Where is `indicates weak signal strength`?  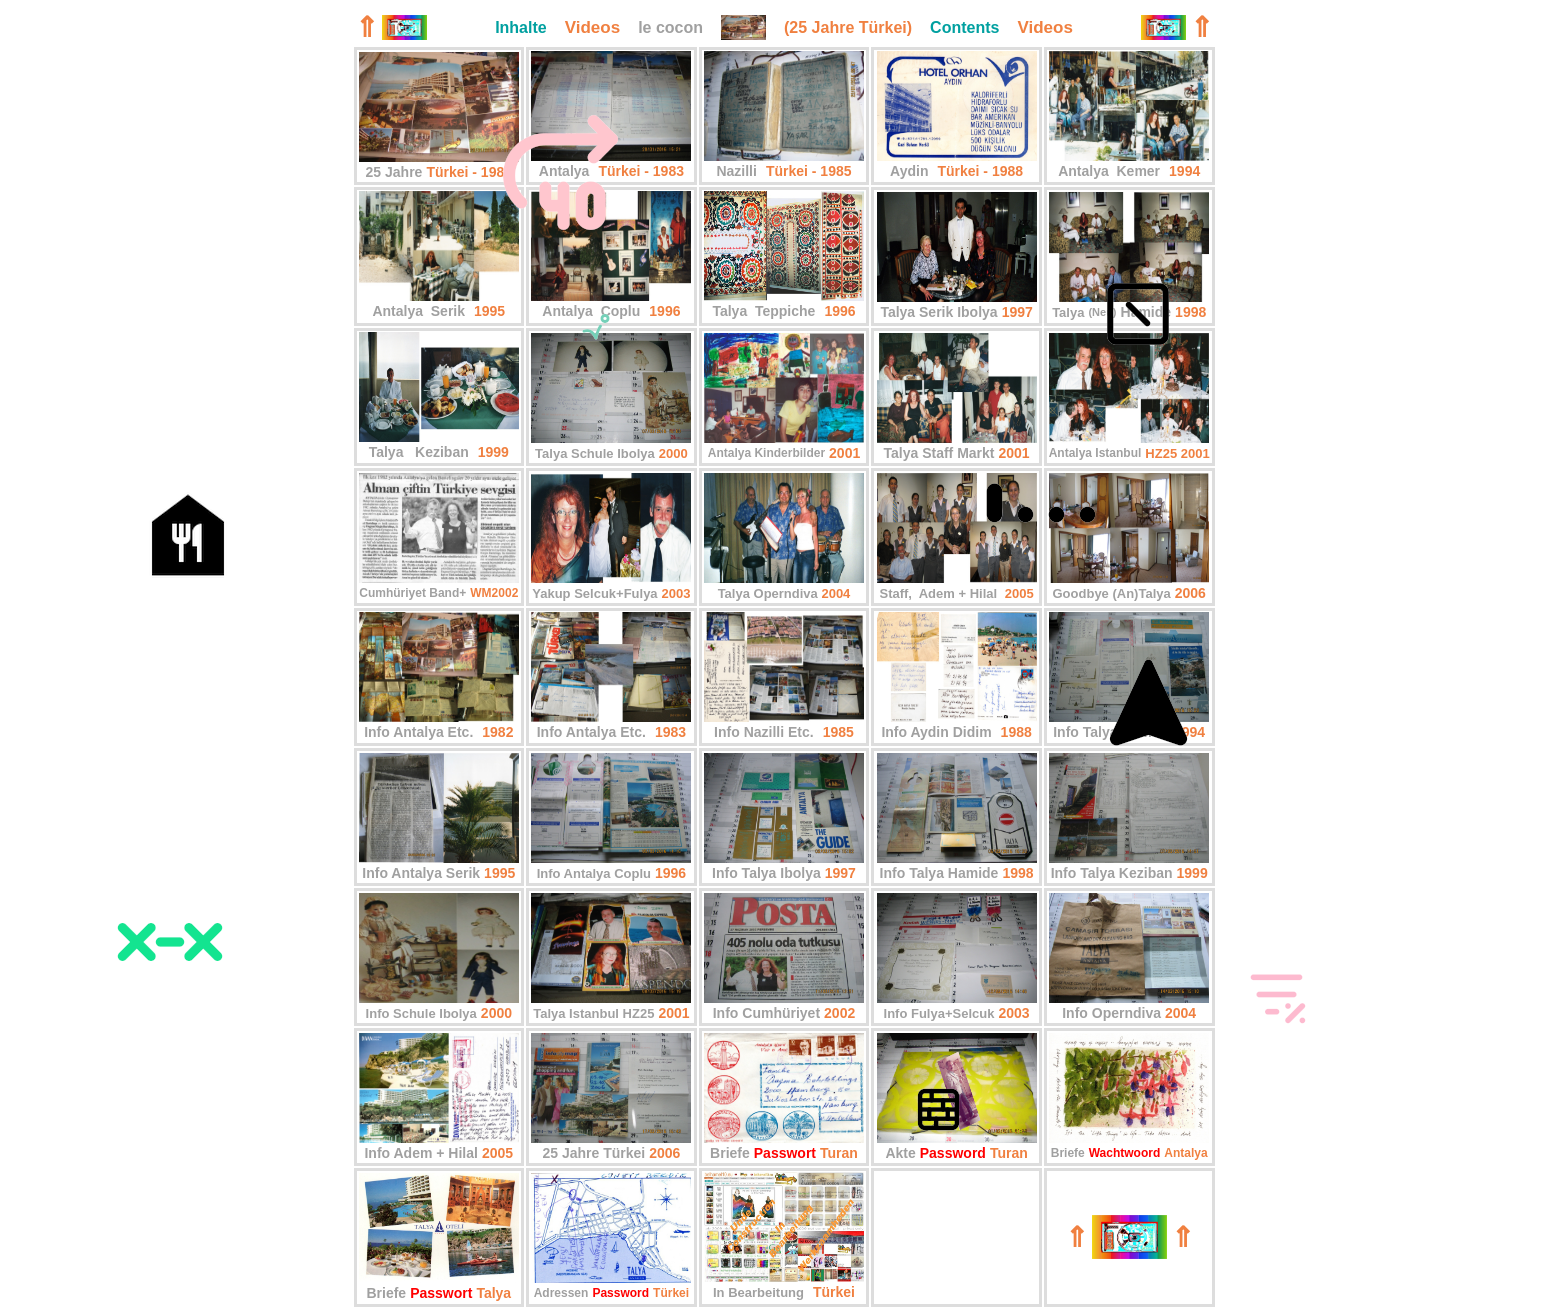 indicates weak signal strength is located at coordinates (1041, 468).